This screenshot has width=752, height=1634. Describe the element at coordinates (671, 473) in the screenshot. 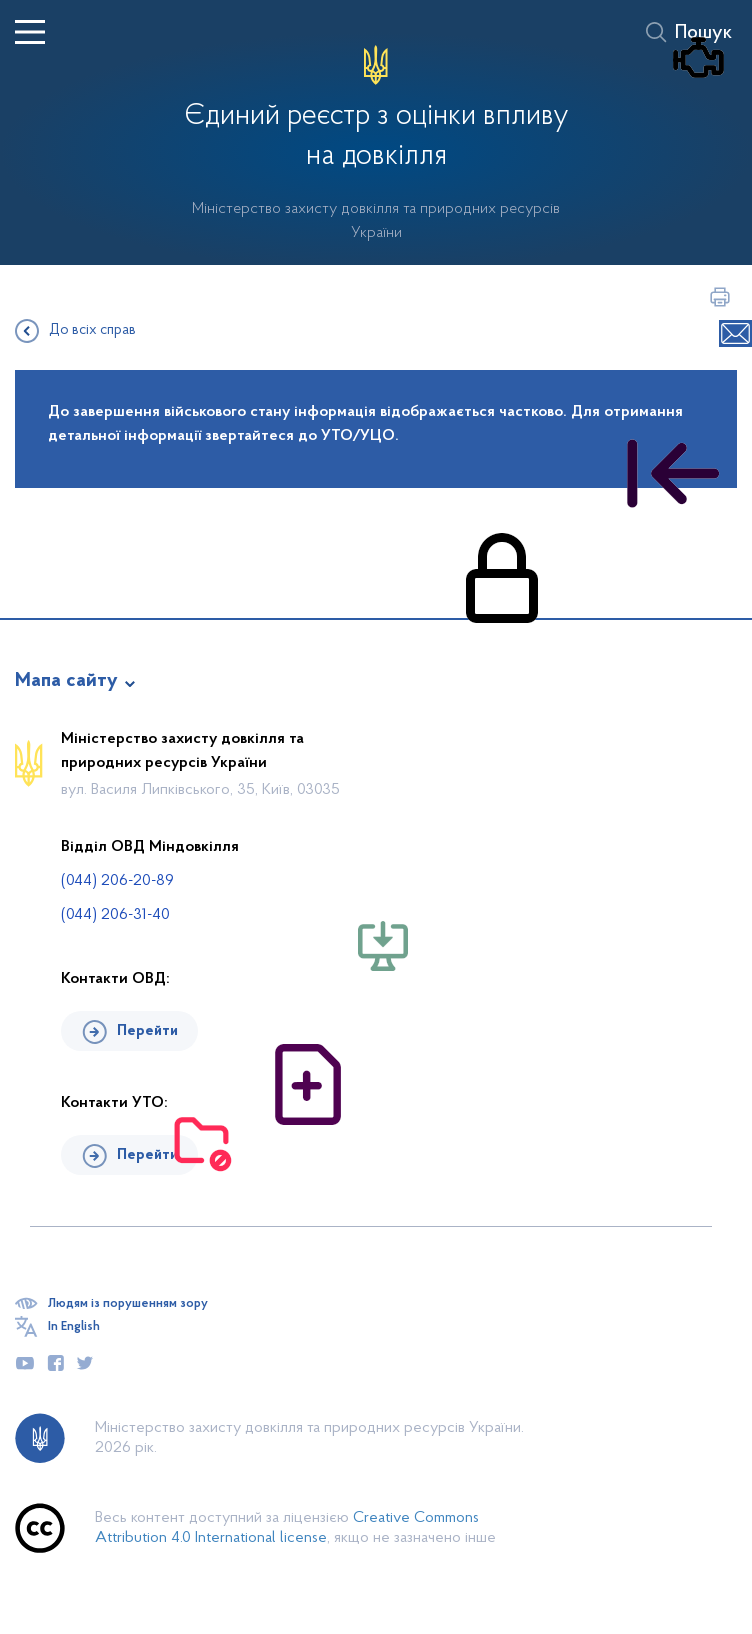

I see `skip to the beginning of a track or playlist` at that location.